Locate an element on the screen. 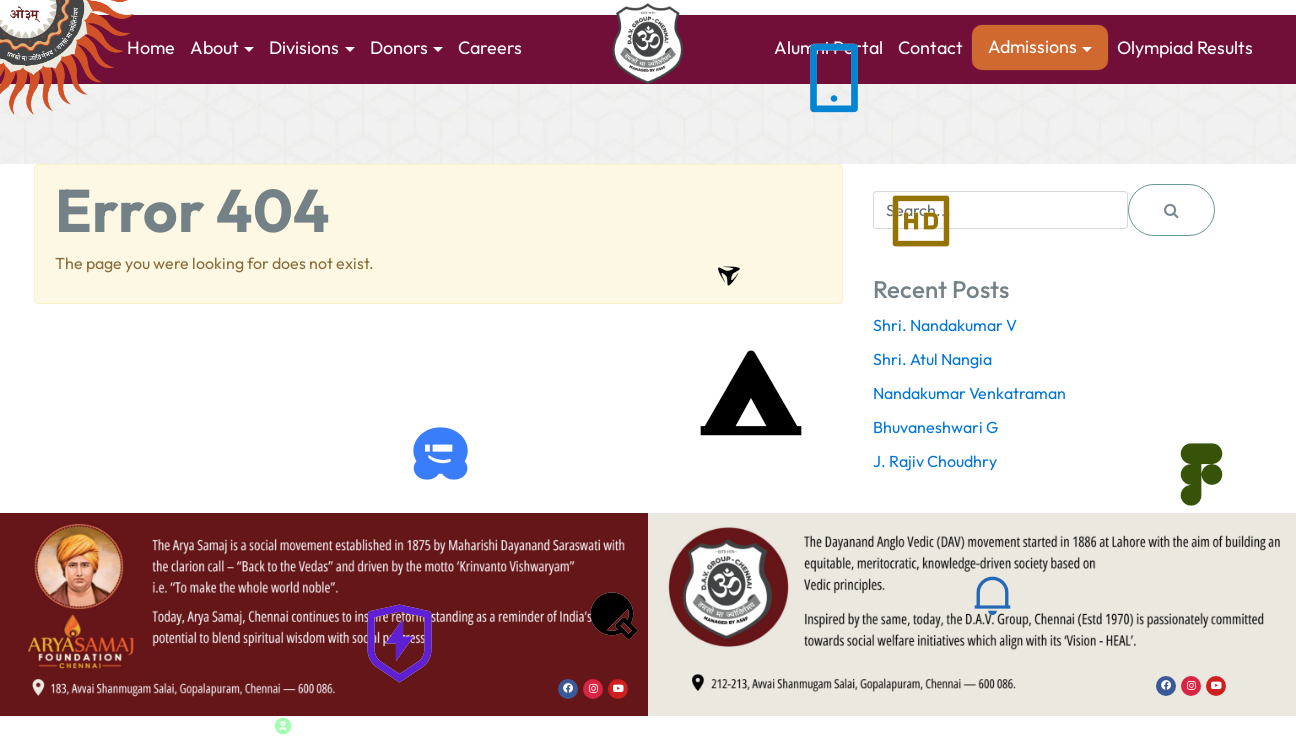 Image resolution: width=1296 pixels, height=736 pixels. open figma design app is located at coordinates (1201, 474).